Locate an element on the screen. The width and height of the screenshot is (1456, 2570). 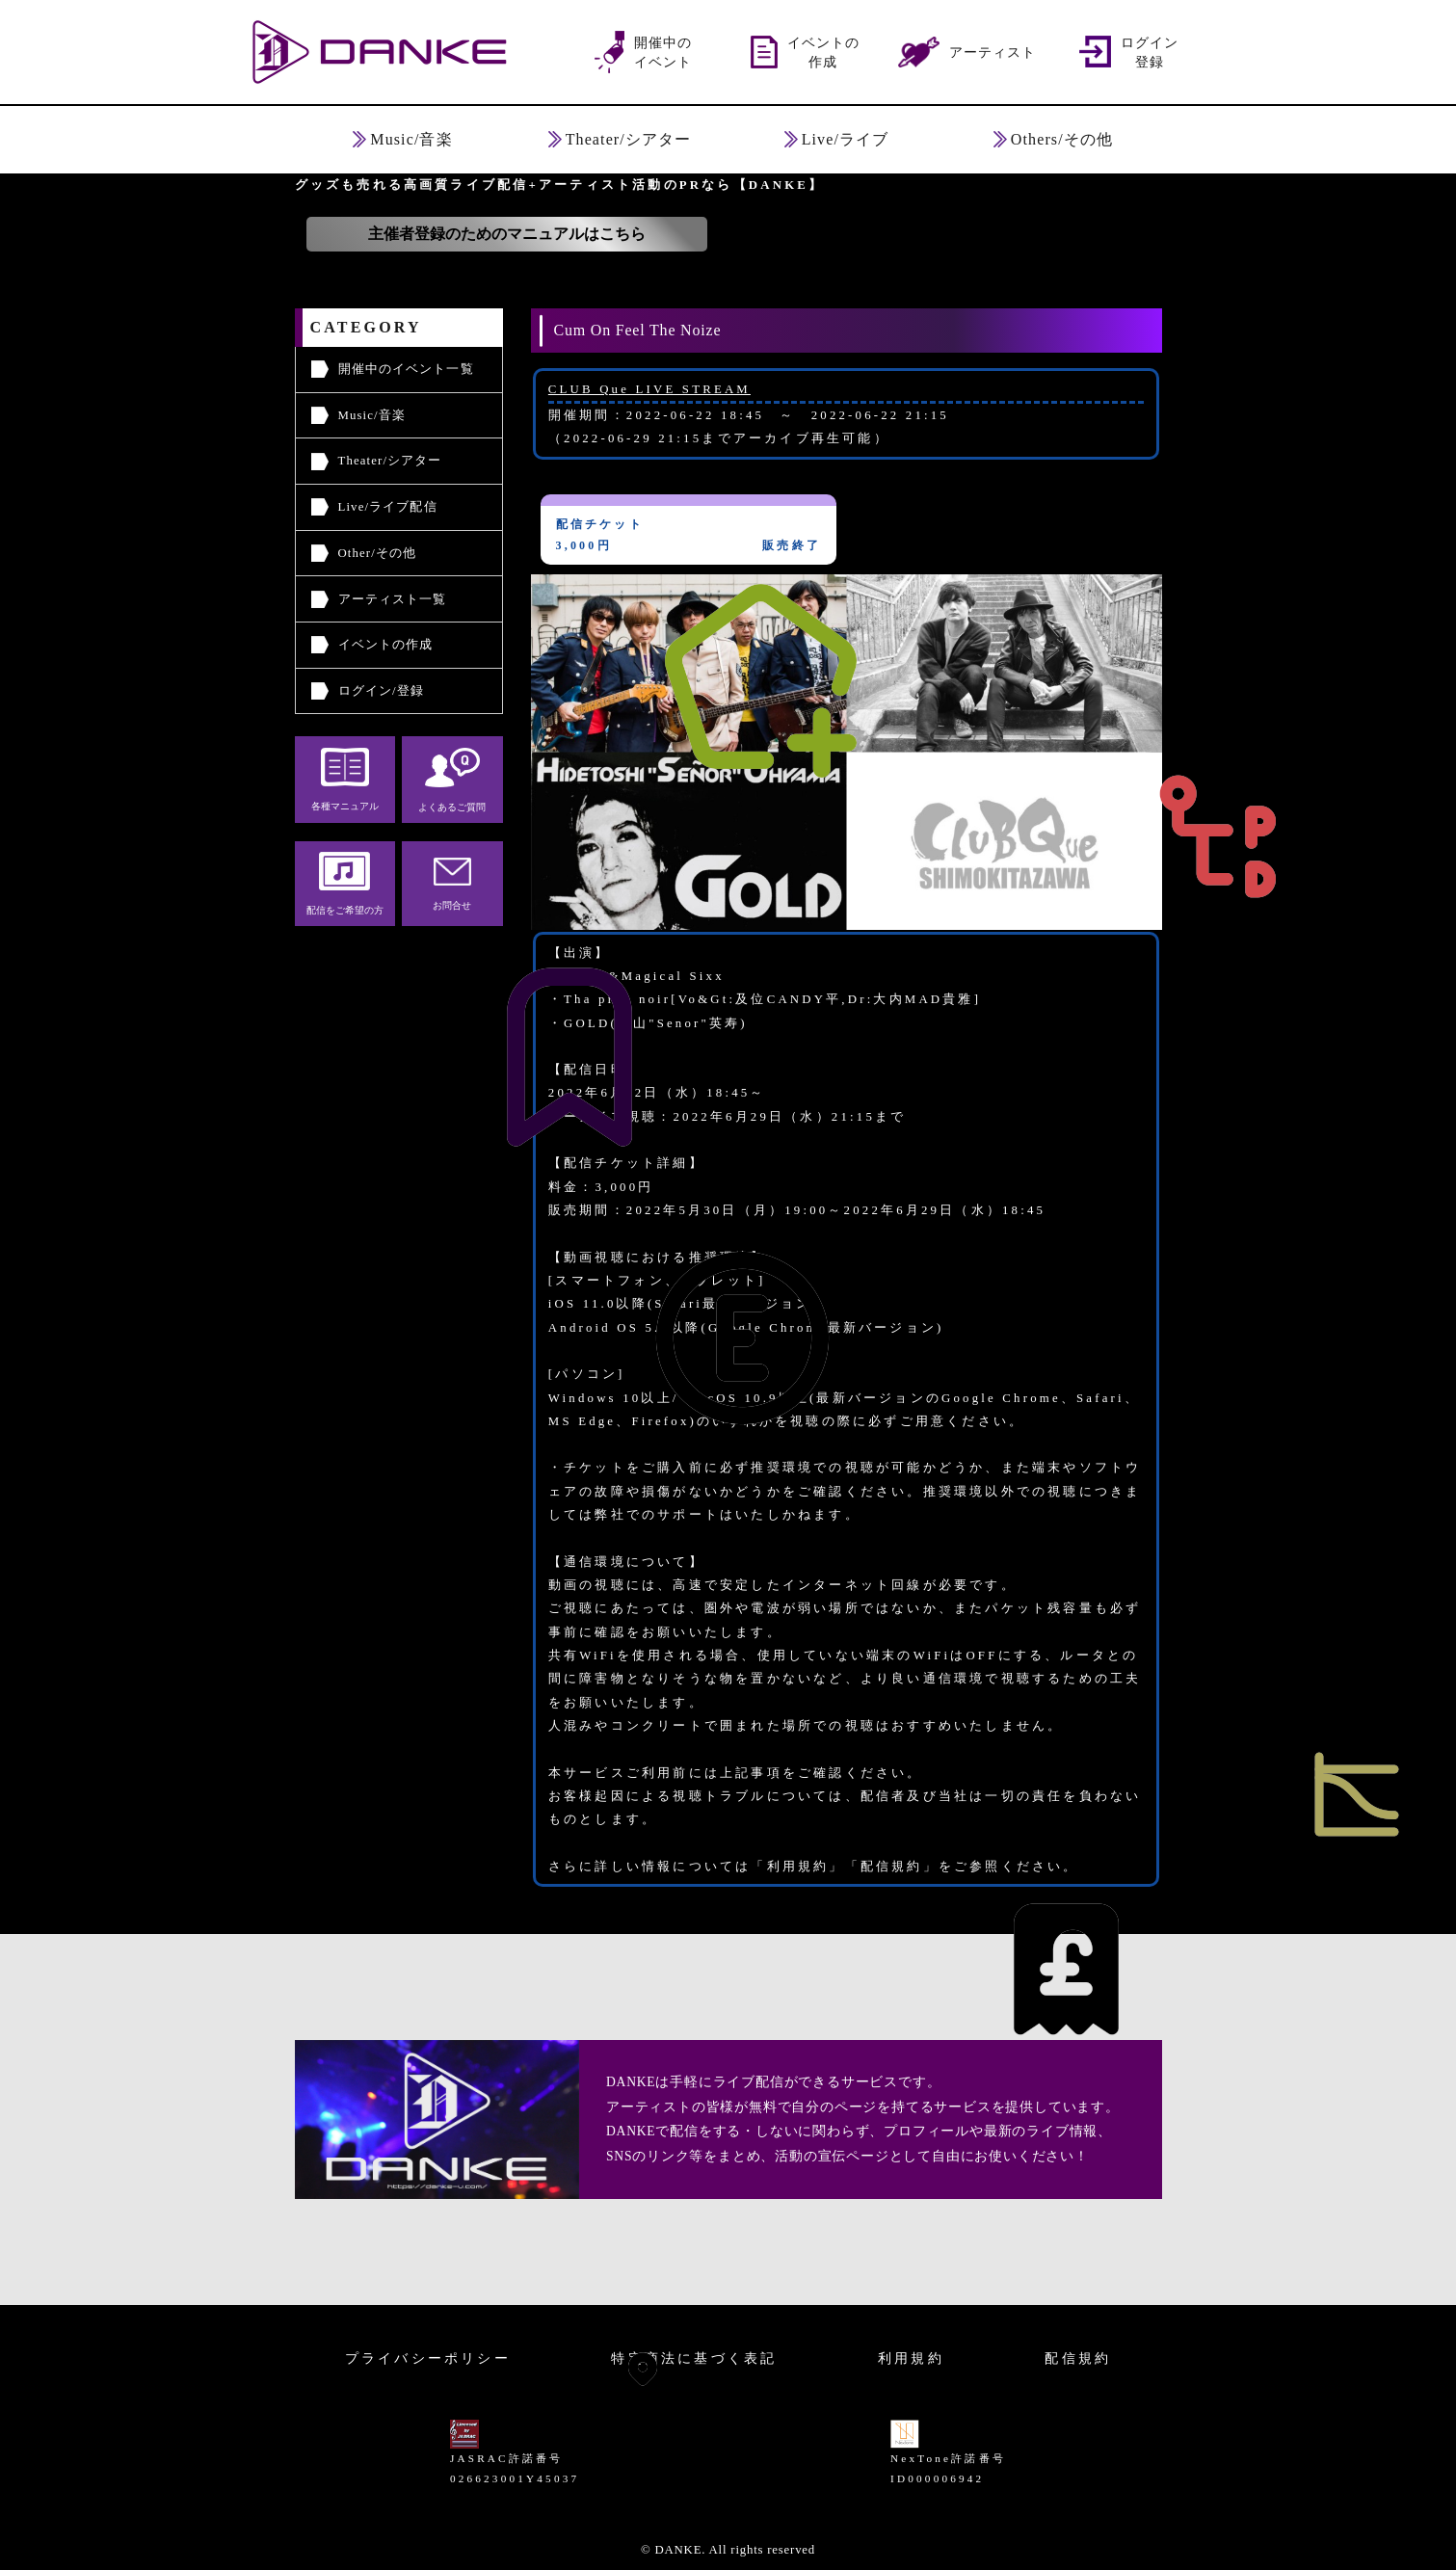
view receipt or transaction in British pounds is located at coordinates (1066, 1969).